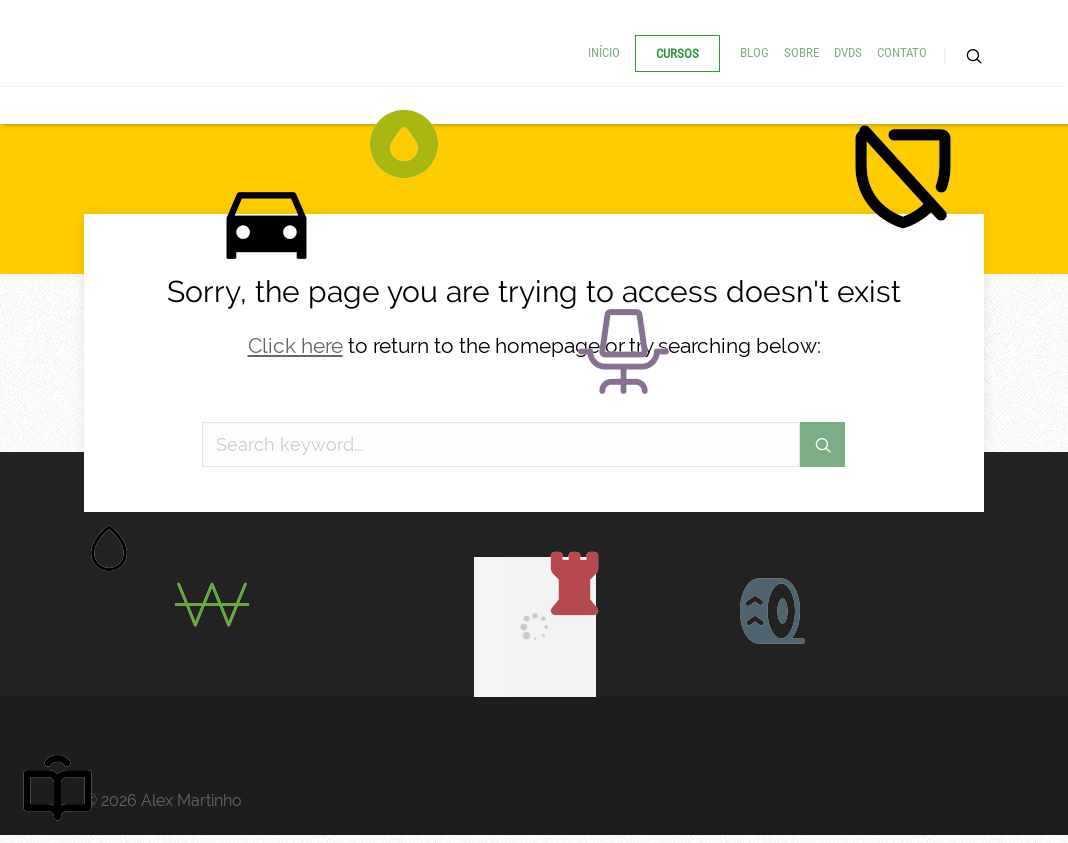 This screenshot has height=843, width=1068. What do you see at coordinates (109, 550) in the screenshot?
I see `indicates water or liquid-related settings` at bounding box center [109, 550].